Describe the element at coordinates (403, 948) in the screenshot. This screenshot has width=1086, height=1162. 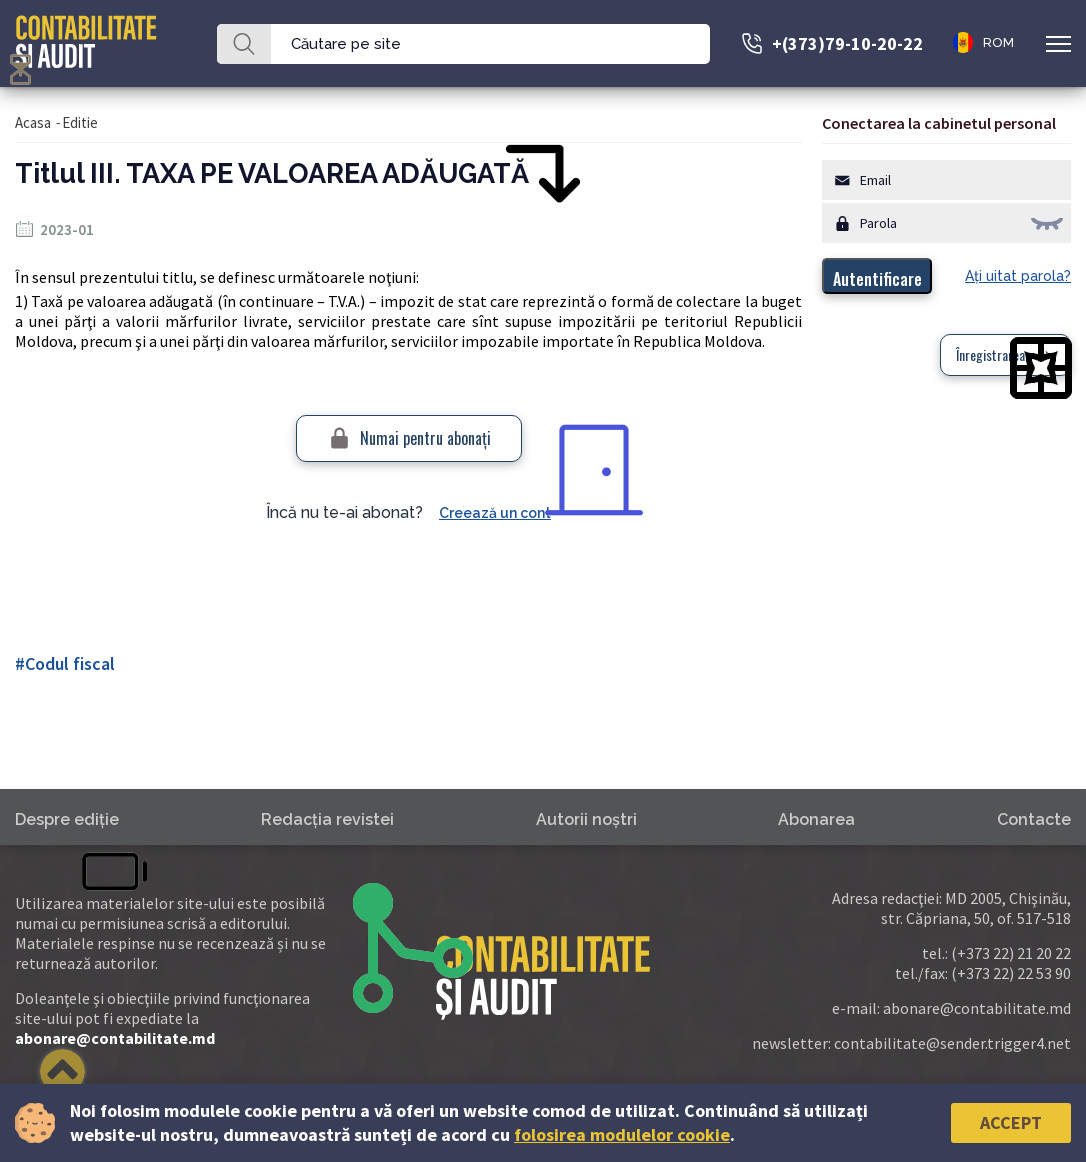
I see `merge branches in version control` at that location.